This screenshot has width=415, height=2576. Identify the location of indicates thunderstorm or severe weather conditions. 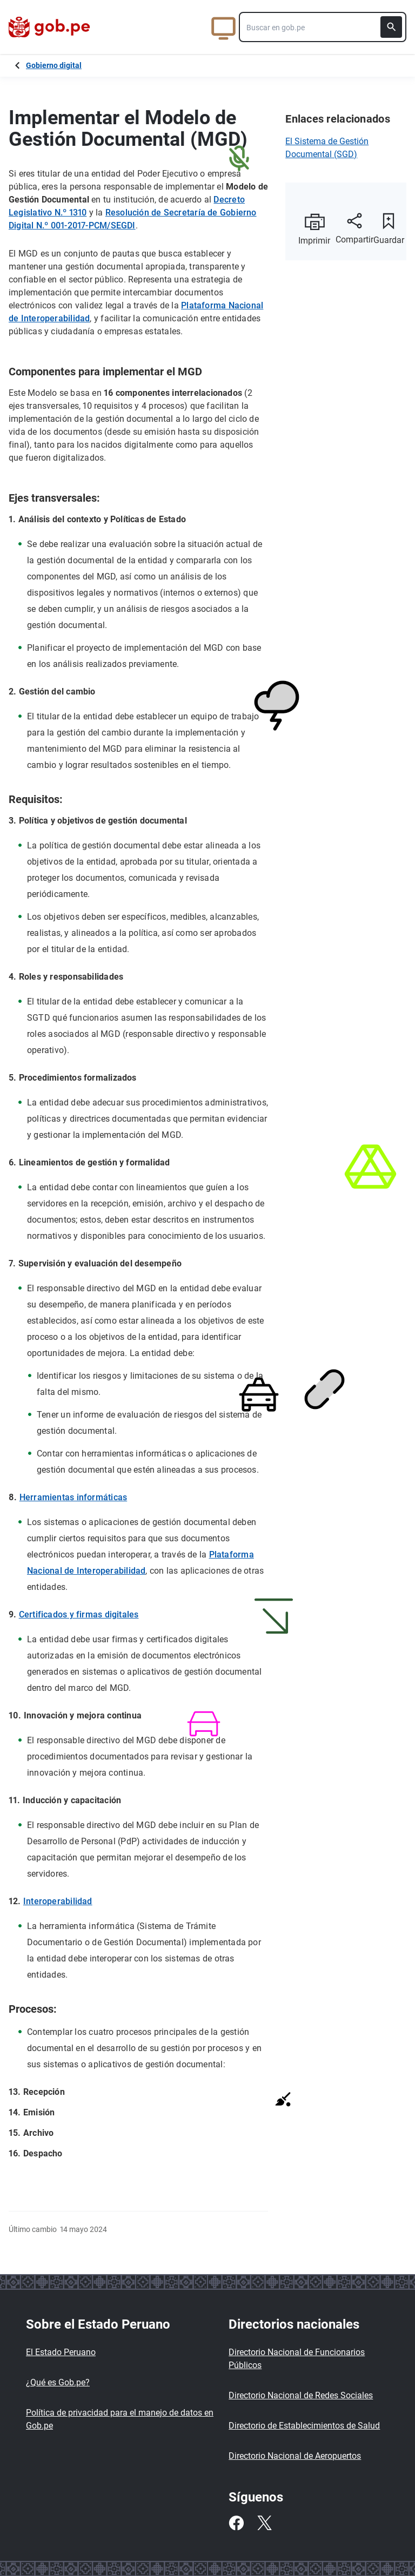
(277, 705).